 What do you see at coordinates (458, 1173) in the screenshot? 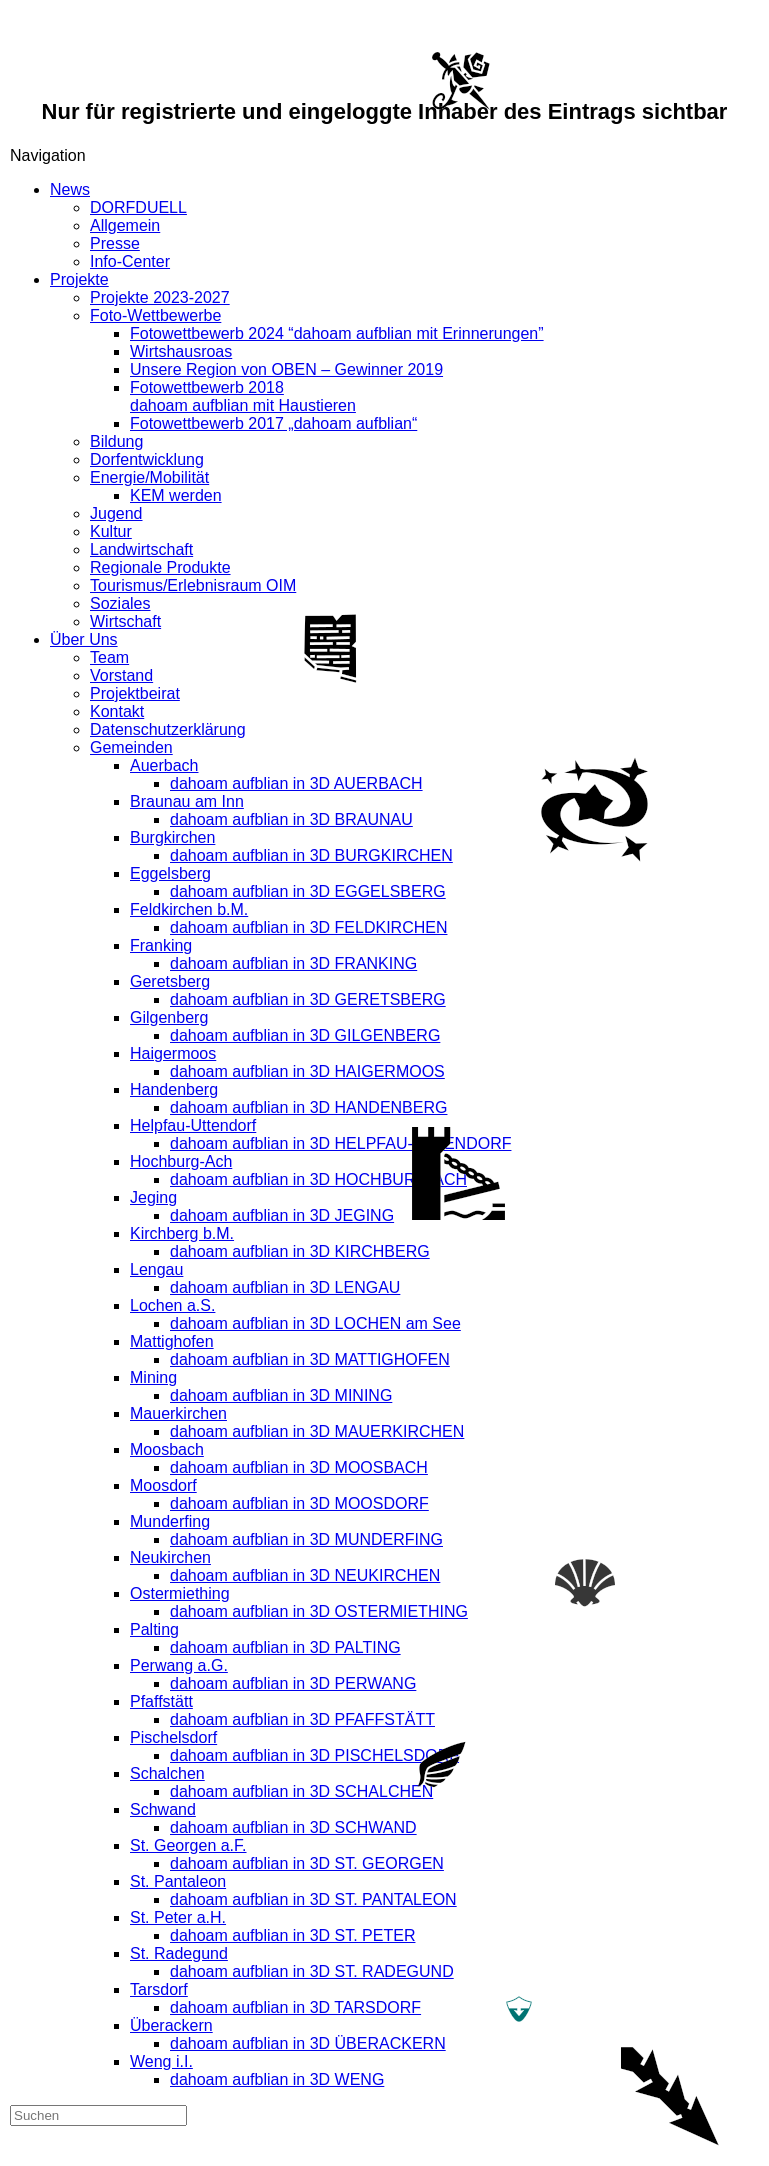
I see `access castle or fortress features in a game` at bounding box center [458, 1173].